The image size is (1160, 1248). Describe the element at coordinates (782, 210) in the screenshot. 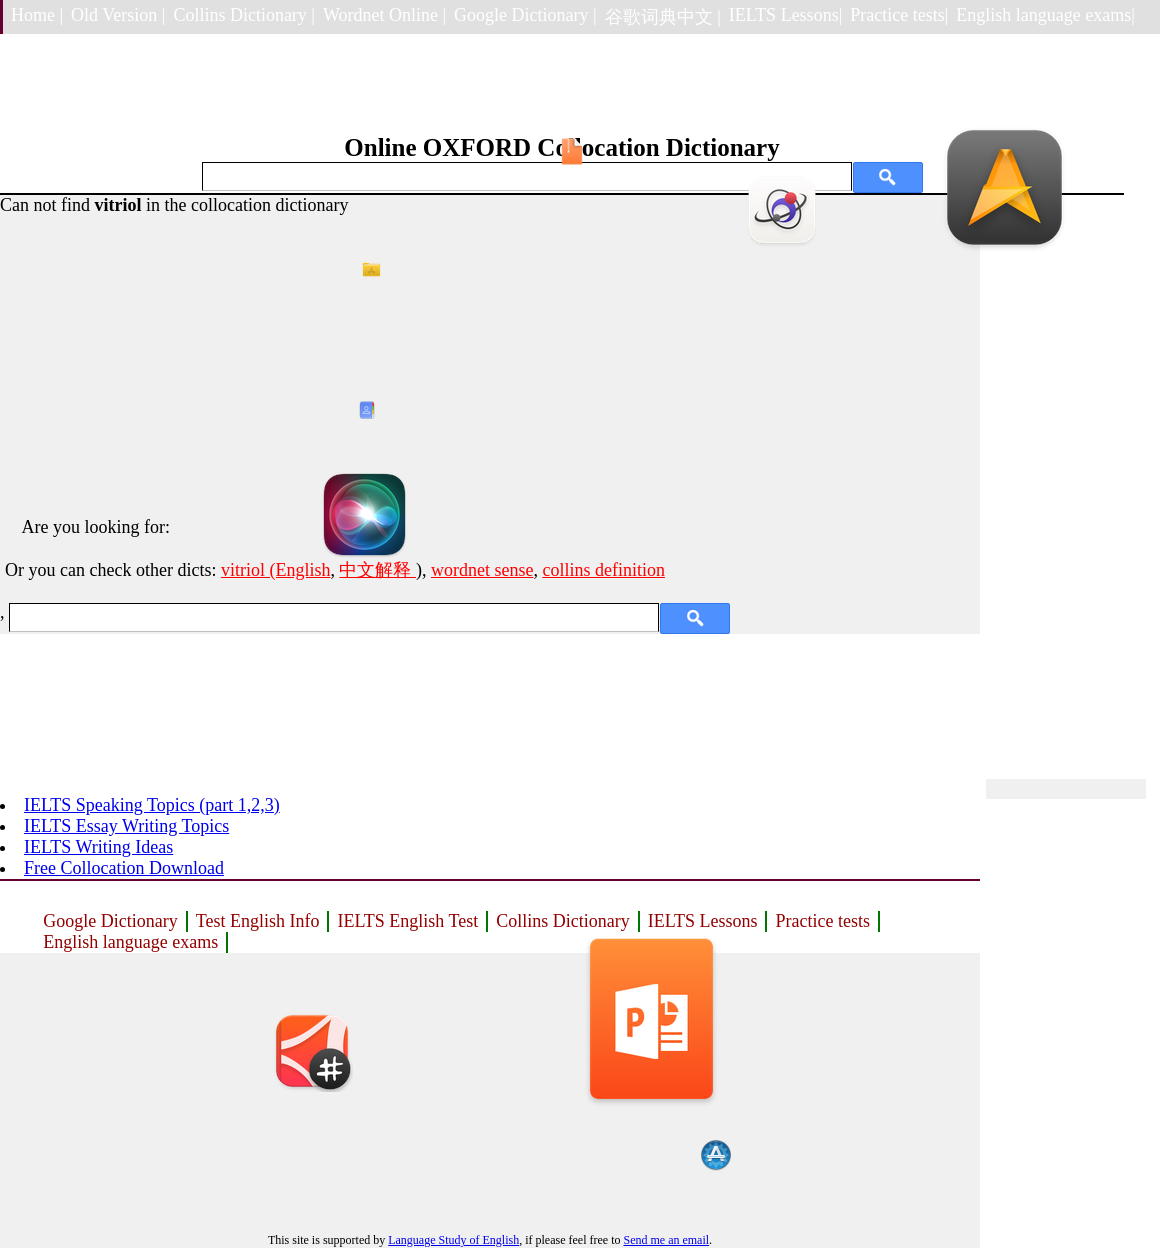

I see `open mkvmerge video merging tool` at that location.